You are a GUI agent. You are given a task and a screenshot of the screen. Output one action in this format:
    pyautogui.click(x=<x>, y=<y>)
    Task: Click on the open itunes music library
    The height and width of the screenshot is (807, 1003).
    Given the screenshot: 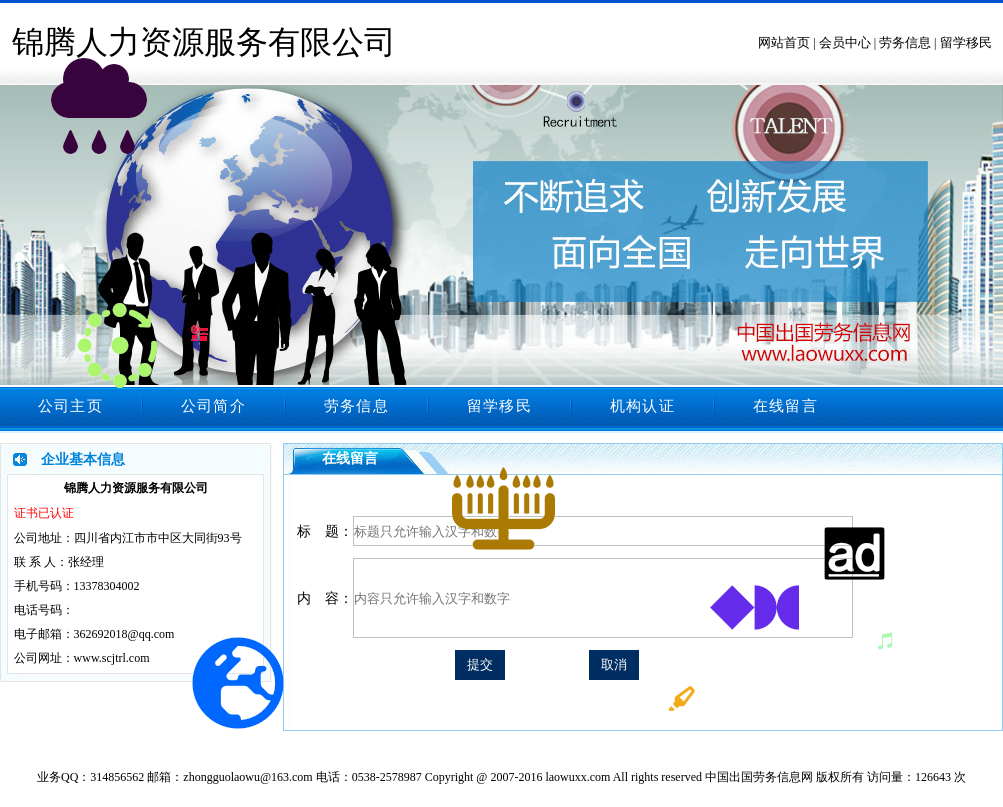 What is the action you would take?
    pyautogui.click(x=885, y=641)
    